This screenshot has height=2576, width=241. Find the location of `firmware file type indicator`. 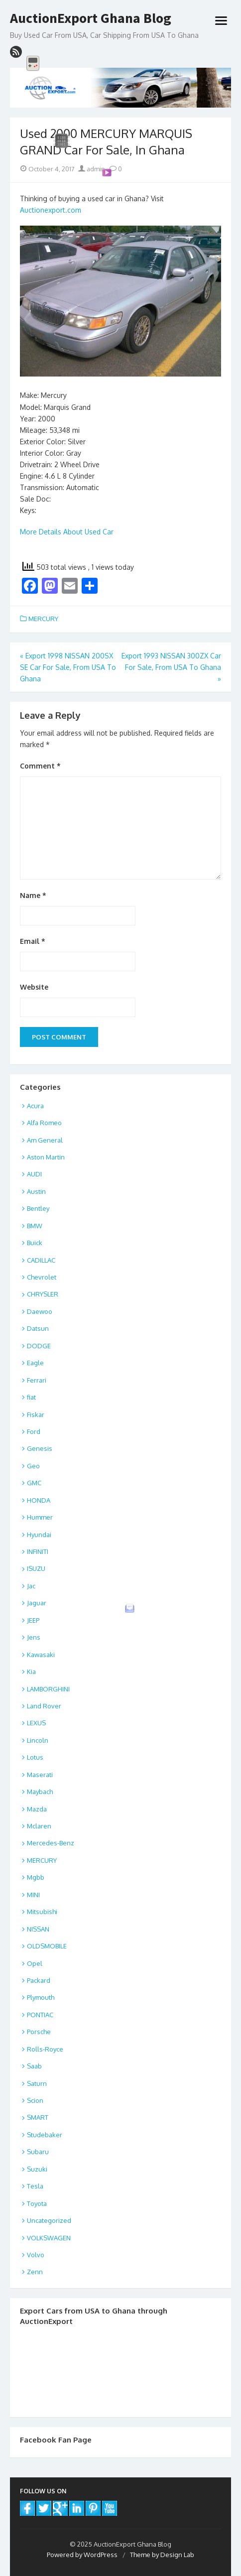

firmware file type indicator is located at coordinates (61, 140).